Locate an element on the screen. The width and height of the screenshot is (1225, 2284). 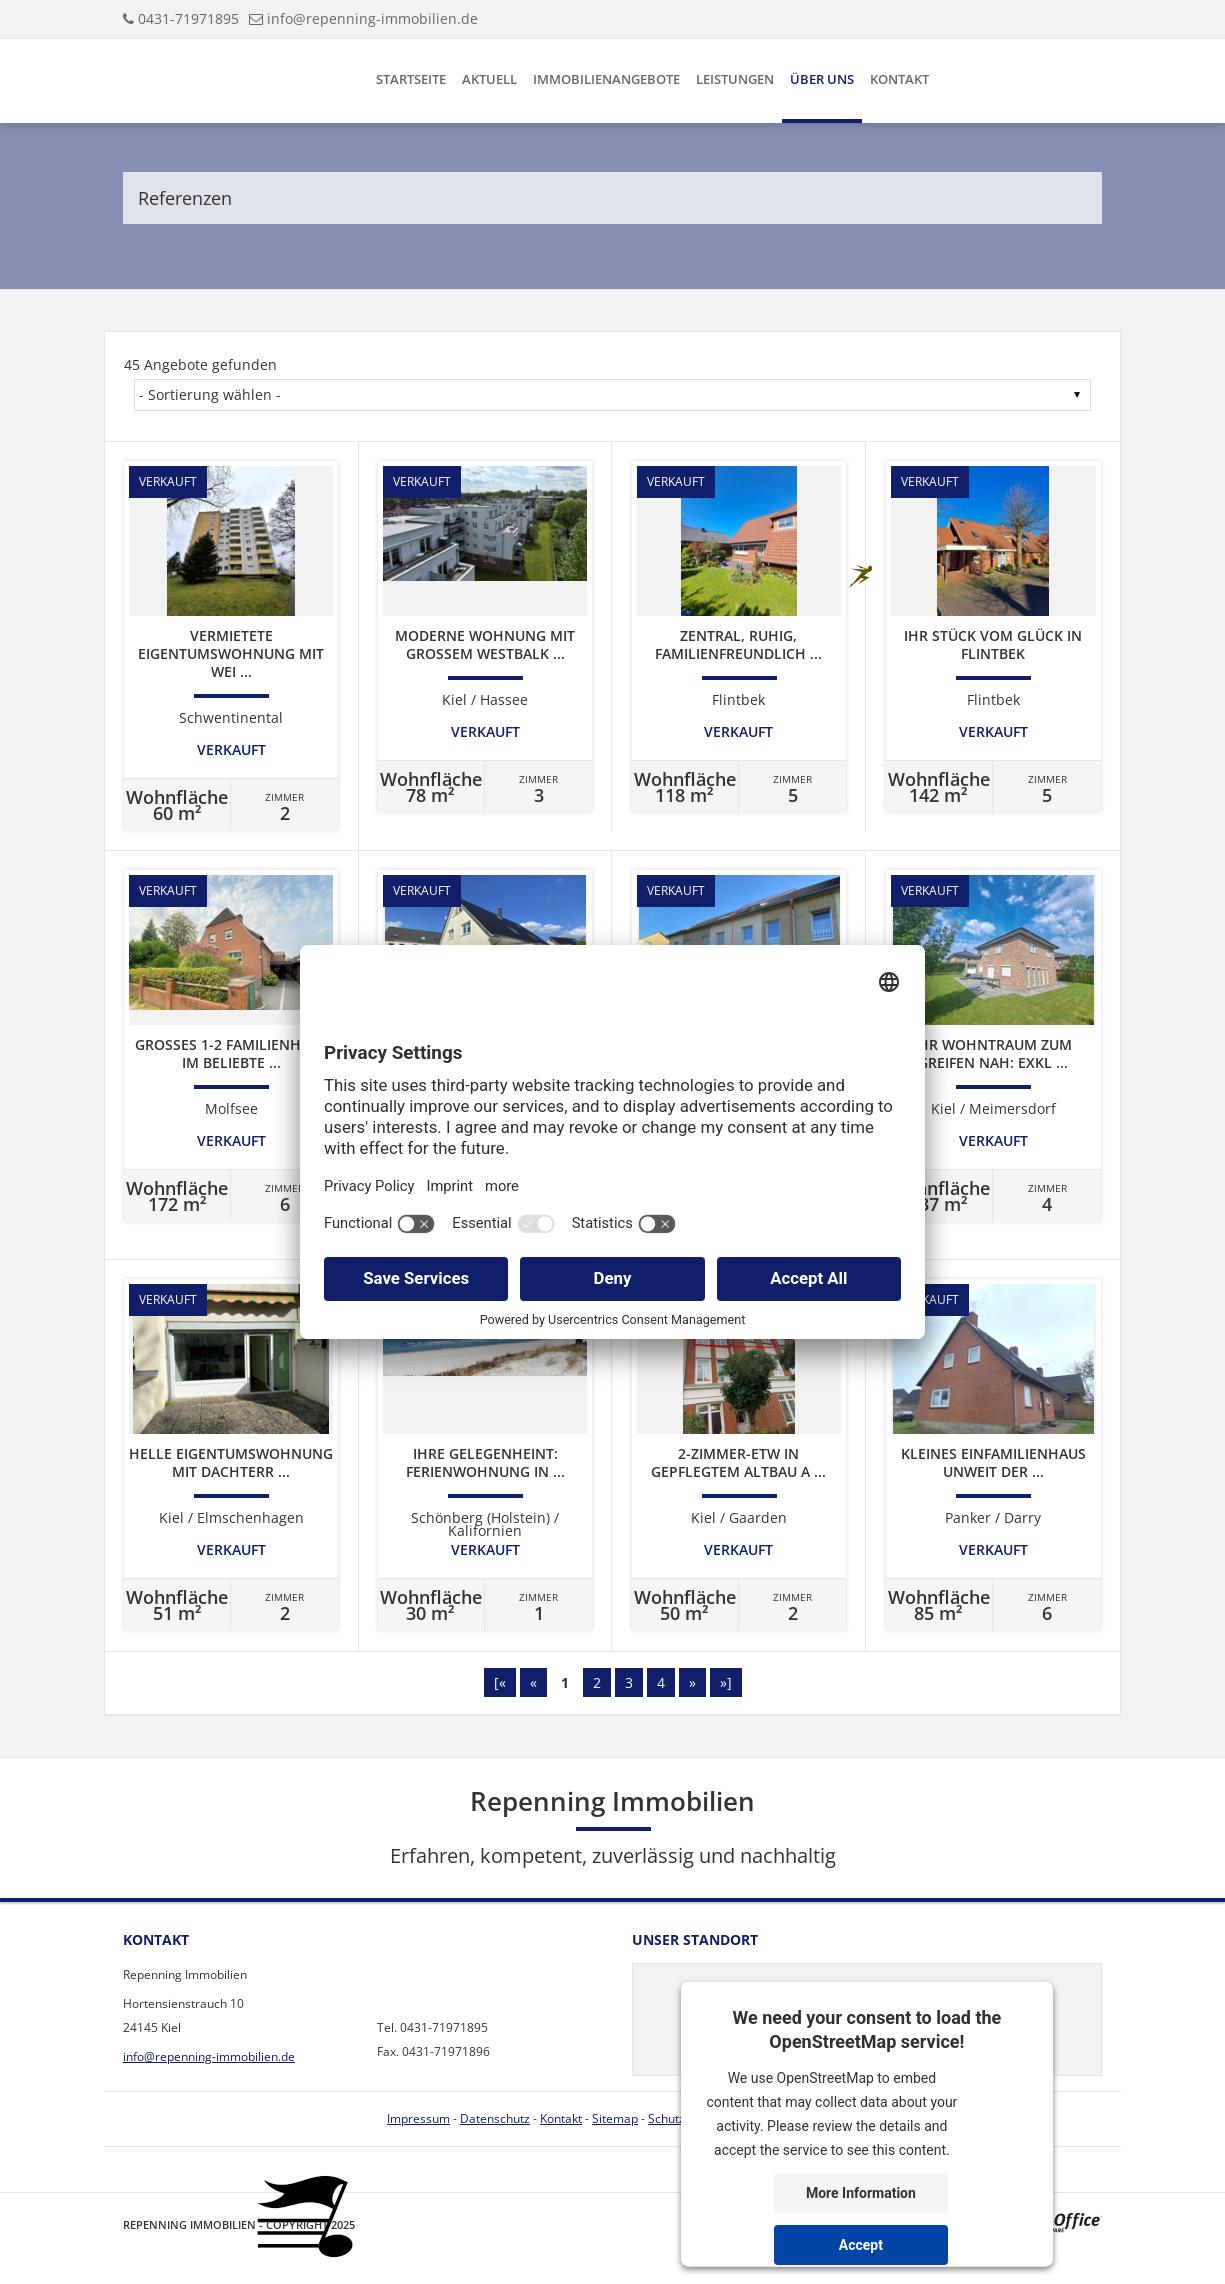
play anthem or national music is located at coordinates (305, 2217).